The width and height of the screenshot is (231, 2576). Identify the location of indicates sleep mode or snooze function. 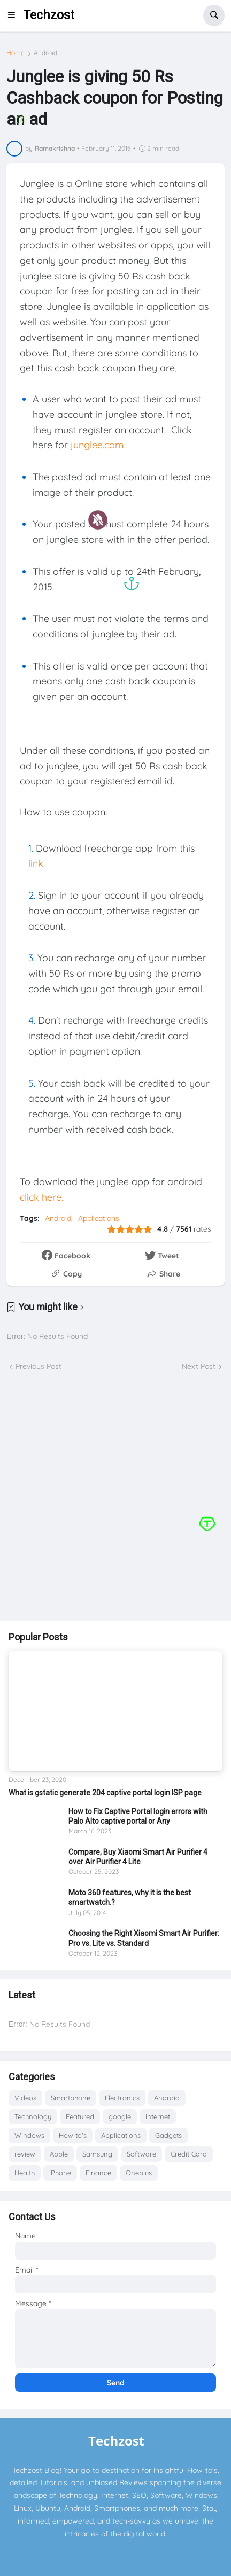
(21, 120).